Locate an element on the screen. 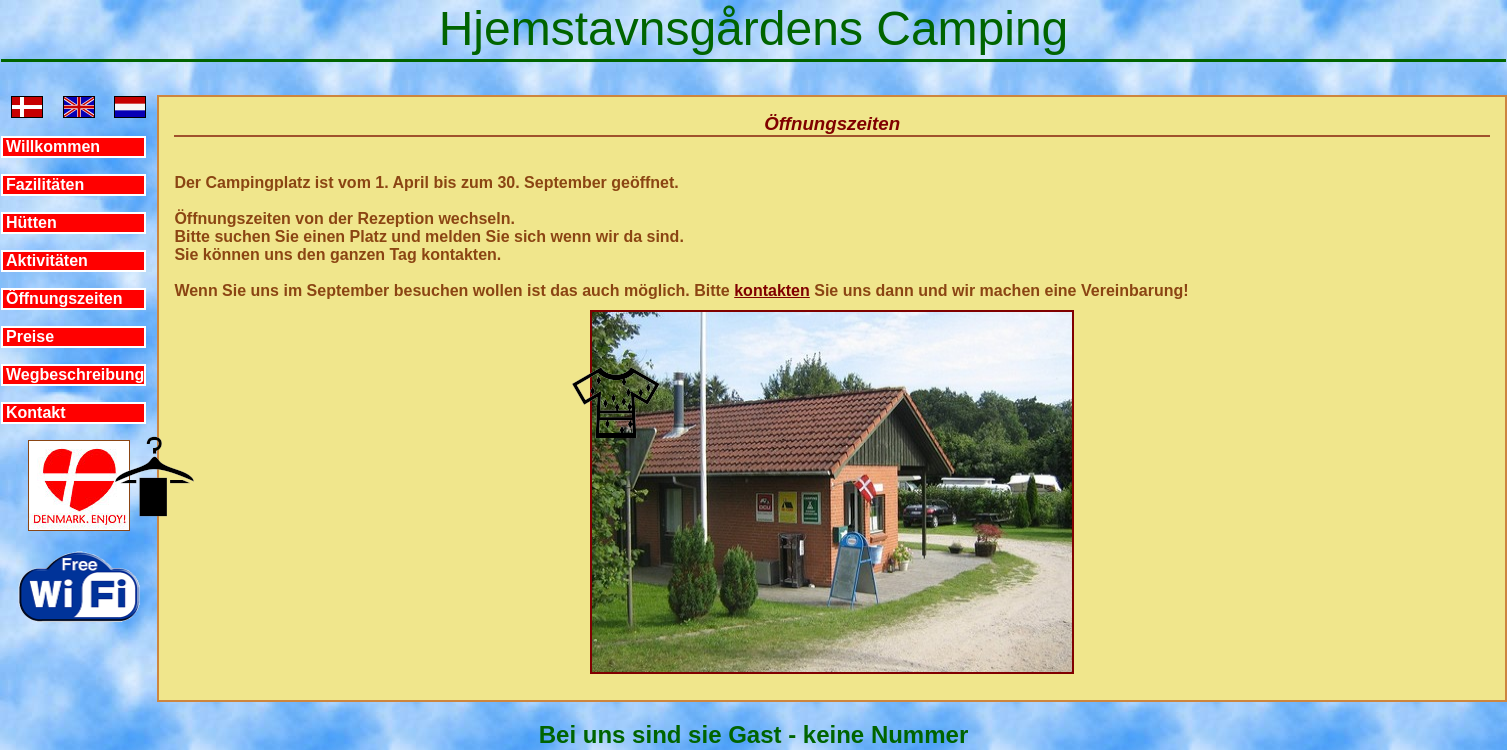 The height and width of the screenshot is (750, 1507). browse clothing or wardrobe items is located at coordinates (154, 476).